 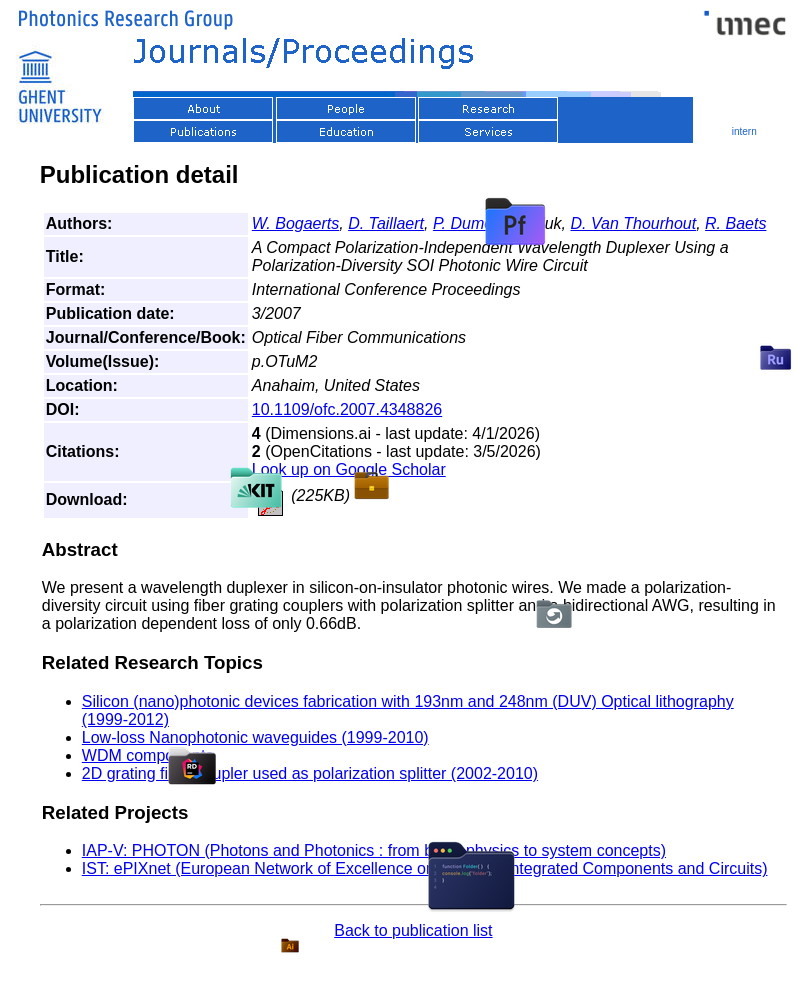 What do you see at coordinates (256, 489) in the screenshot?
I see `open KIT (Karlsruhe Institute of Technology) project folder` at bounding box center [256, 489].